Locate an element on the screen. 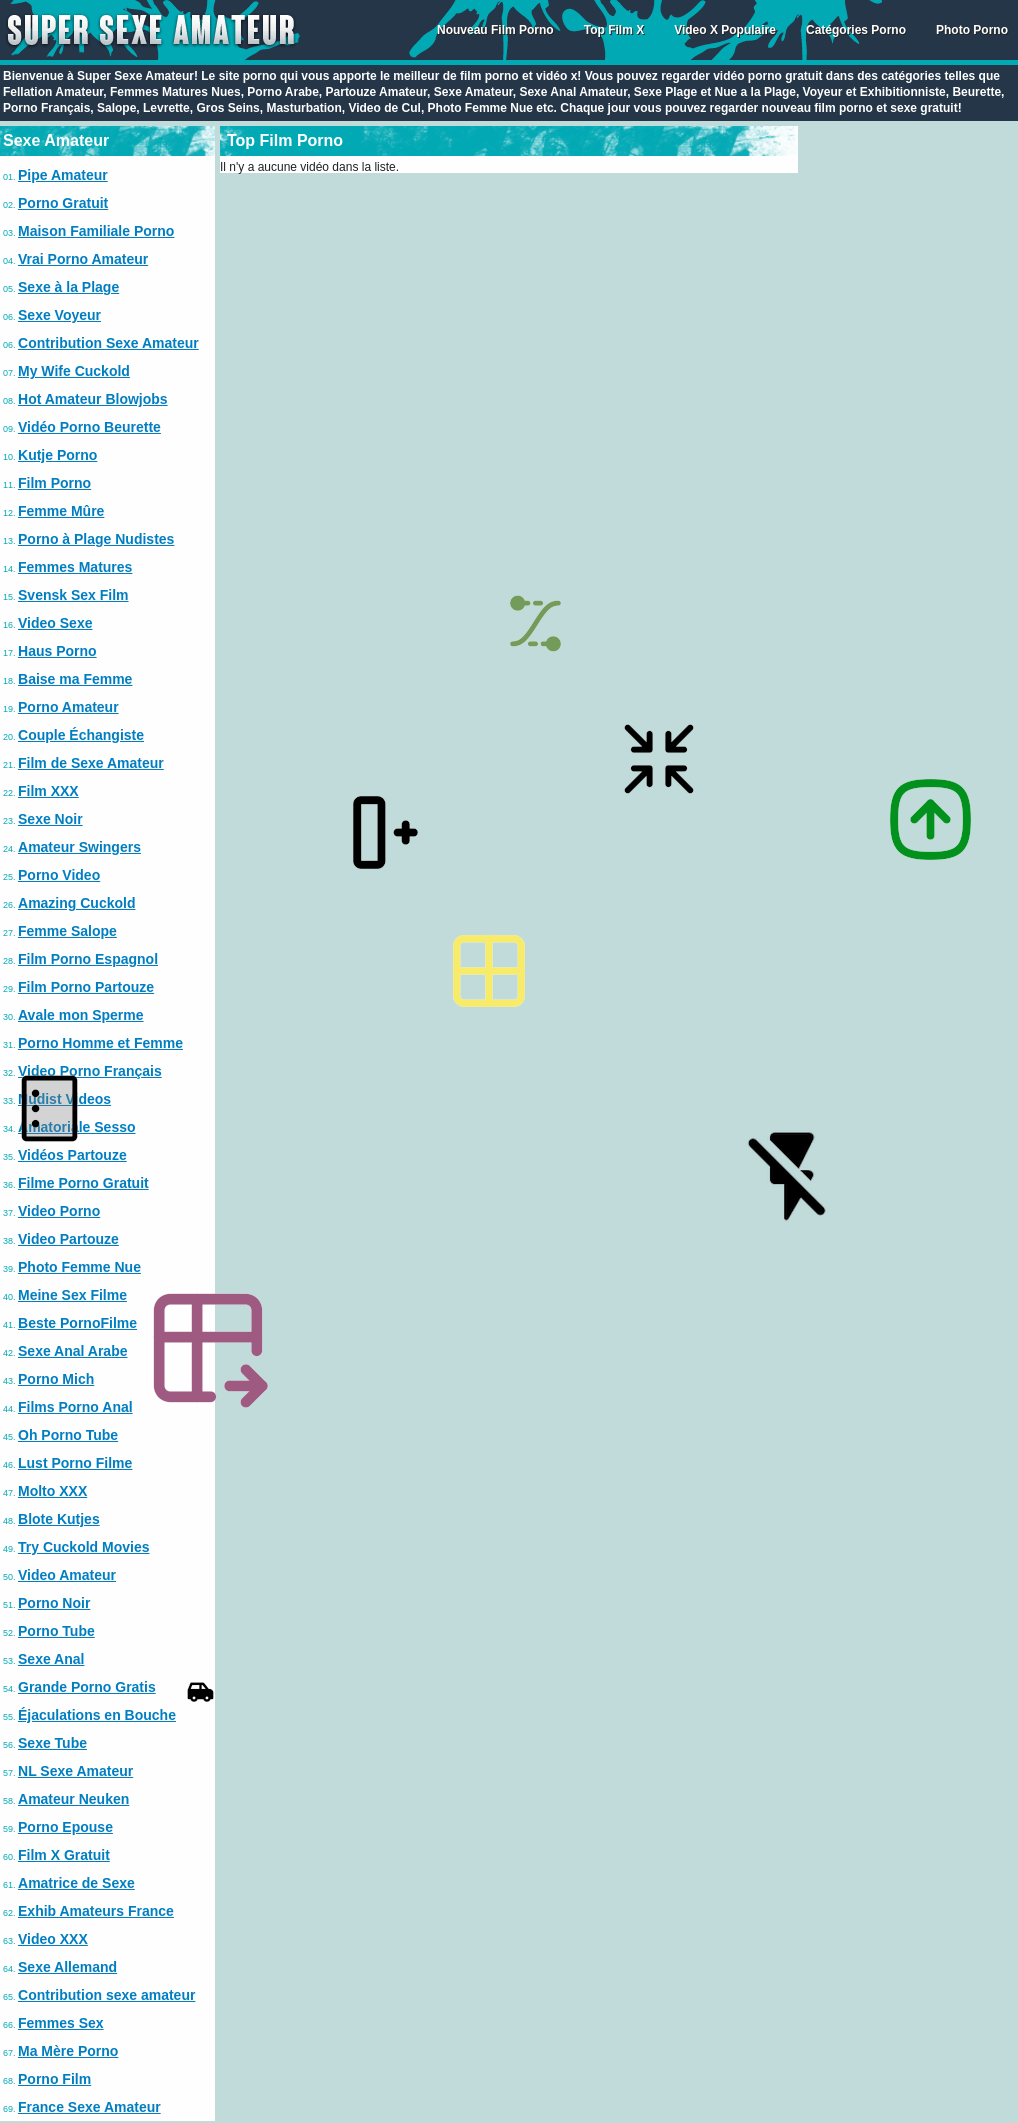 This screenshot has width=1018, height=2123. upload a file or document is located at coordinates (930, 819).